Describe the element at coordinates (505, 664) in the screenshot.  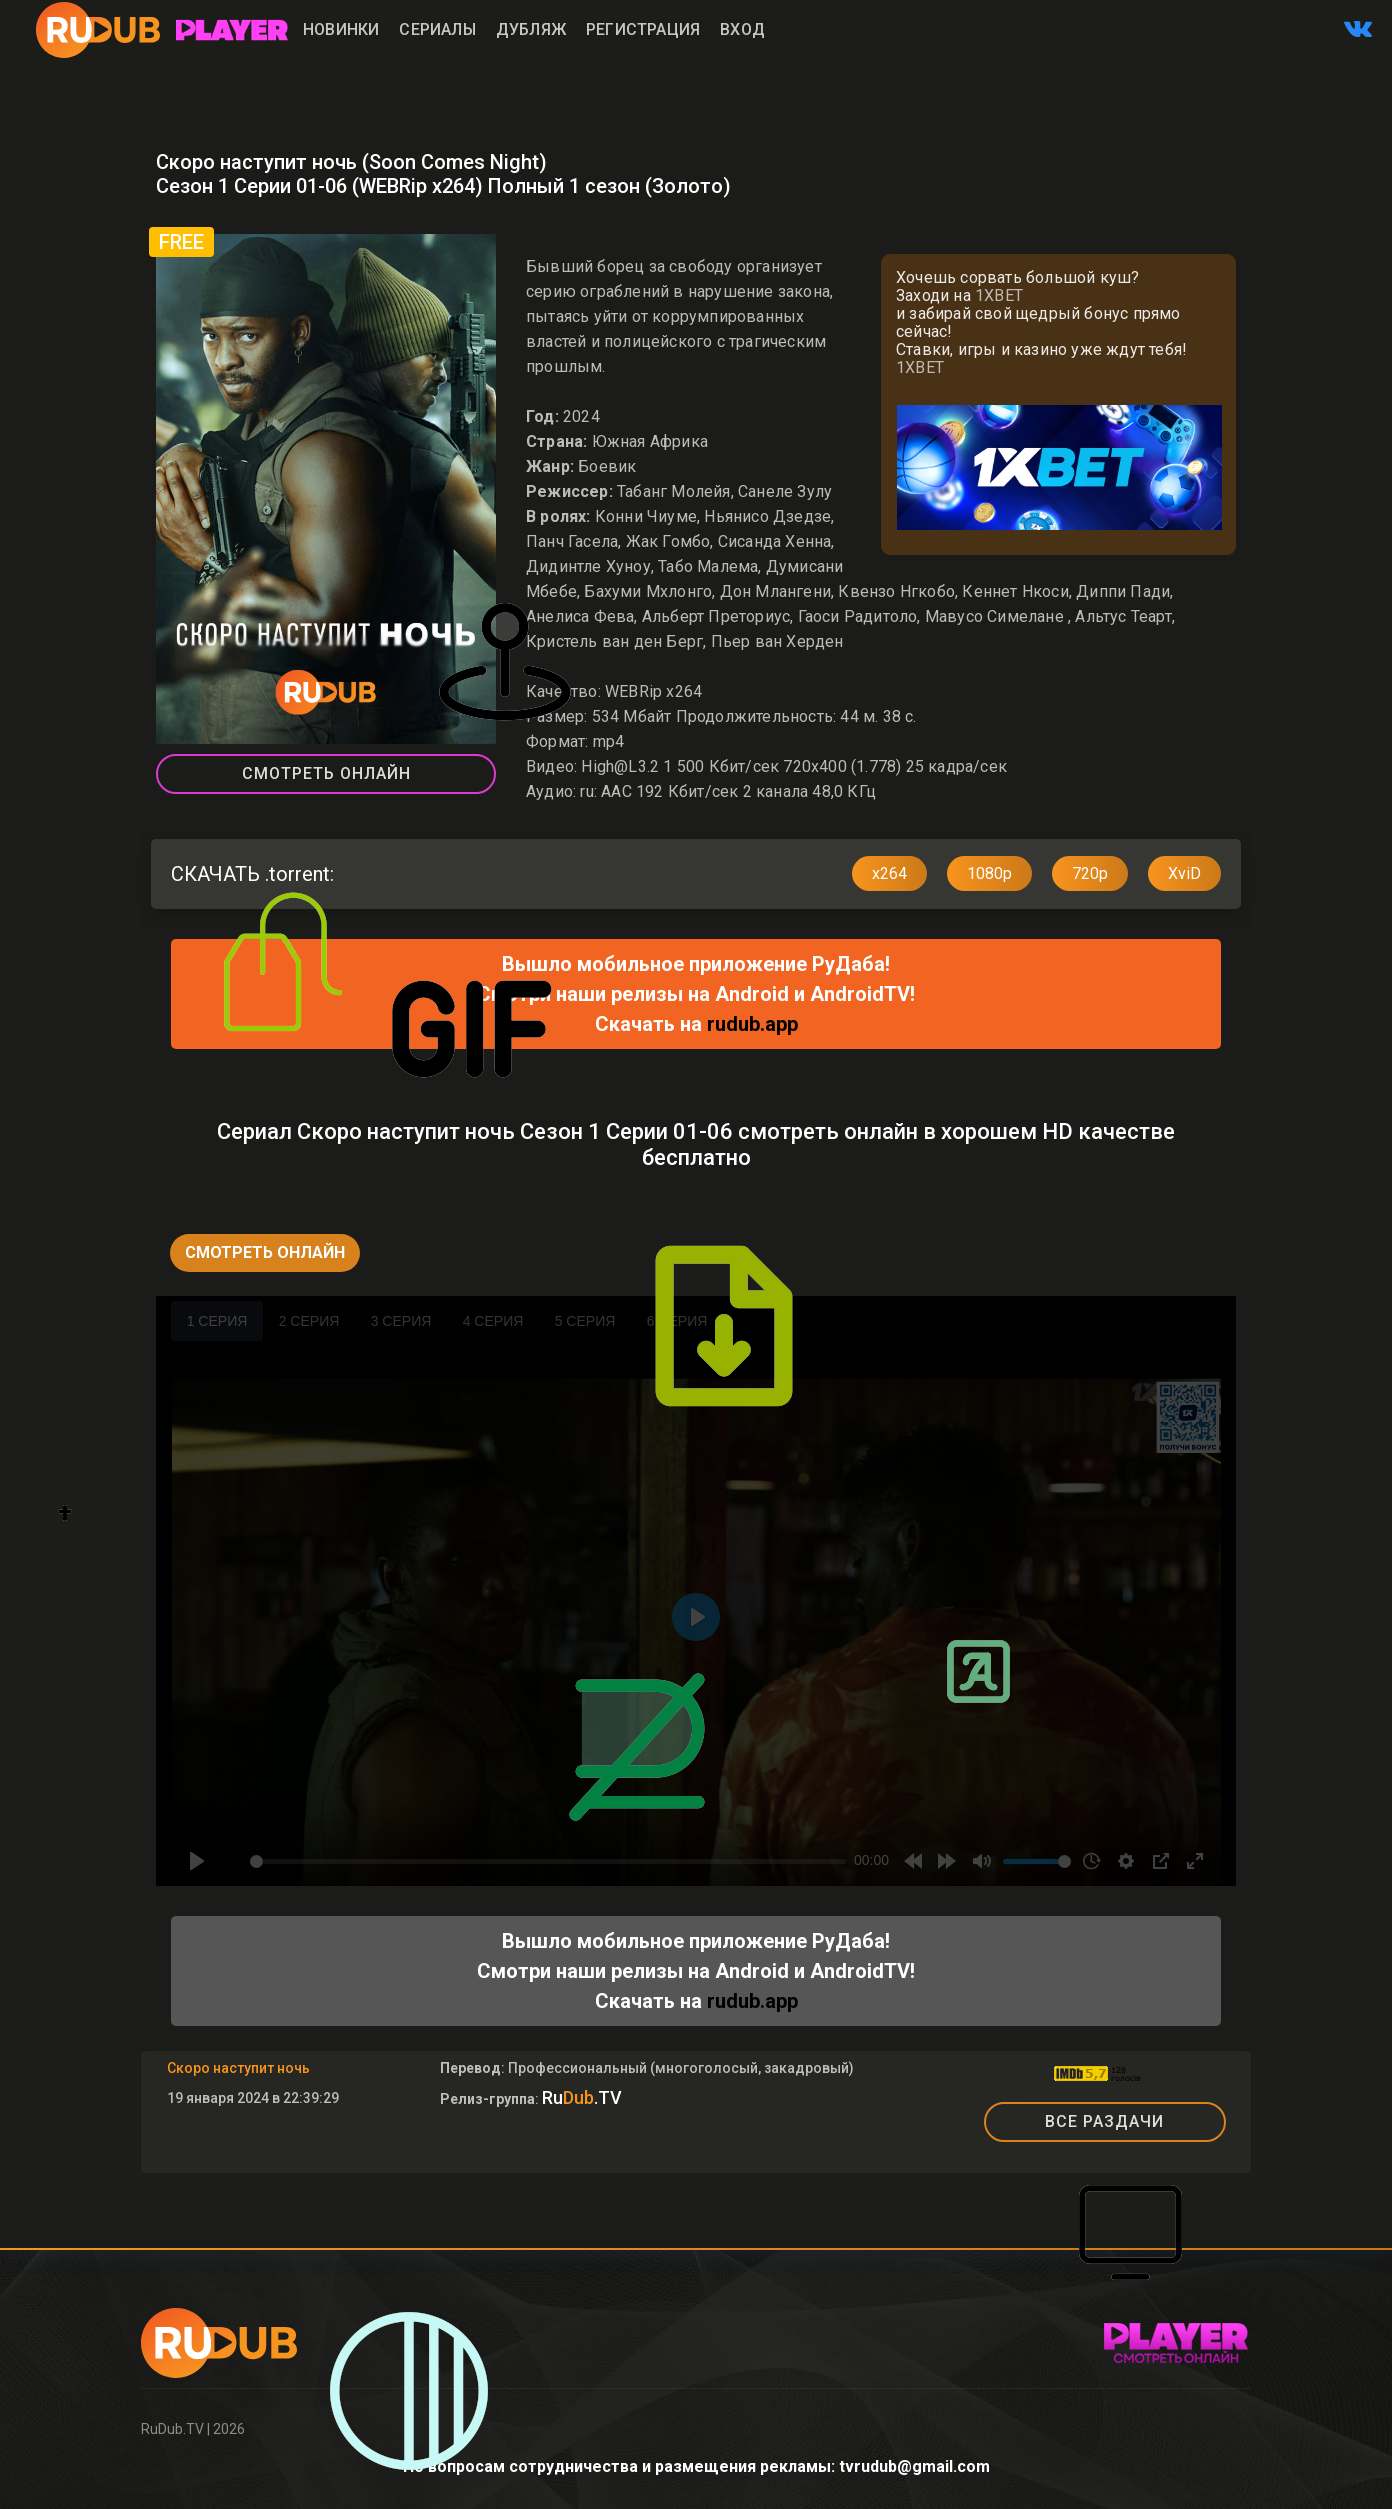
I see `mark a location on the map` at that location.